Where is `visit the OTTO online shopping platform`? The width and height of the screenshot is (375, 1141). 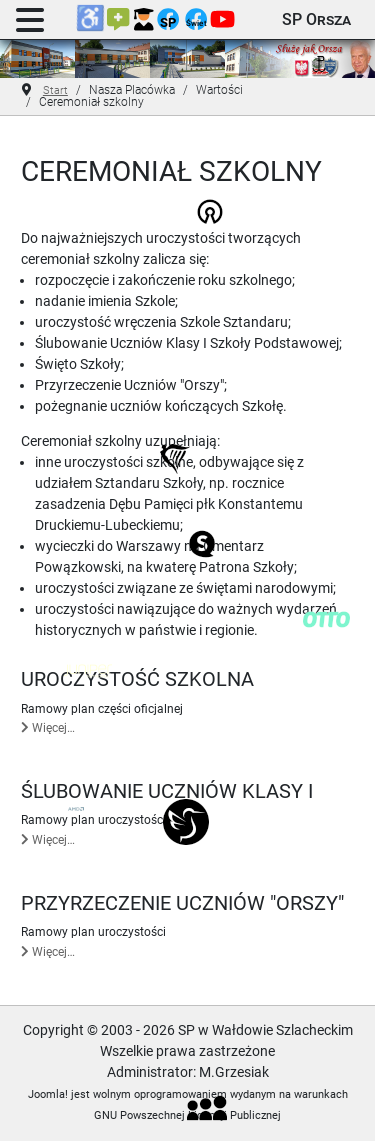 visit the OTTO online shopping platform is located at coordinates (326, 619).